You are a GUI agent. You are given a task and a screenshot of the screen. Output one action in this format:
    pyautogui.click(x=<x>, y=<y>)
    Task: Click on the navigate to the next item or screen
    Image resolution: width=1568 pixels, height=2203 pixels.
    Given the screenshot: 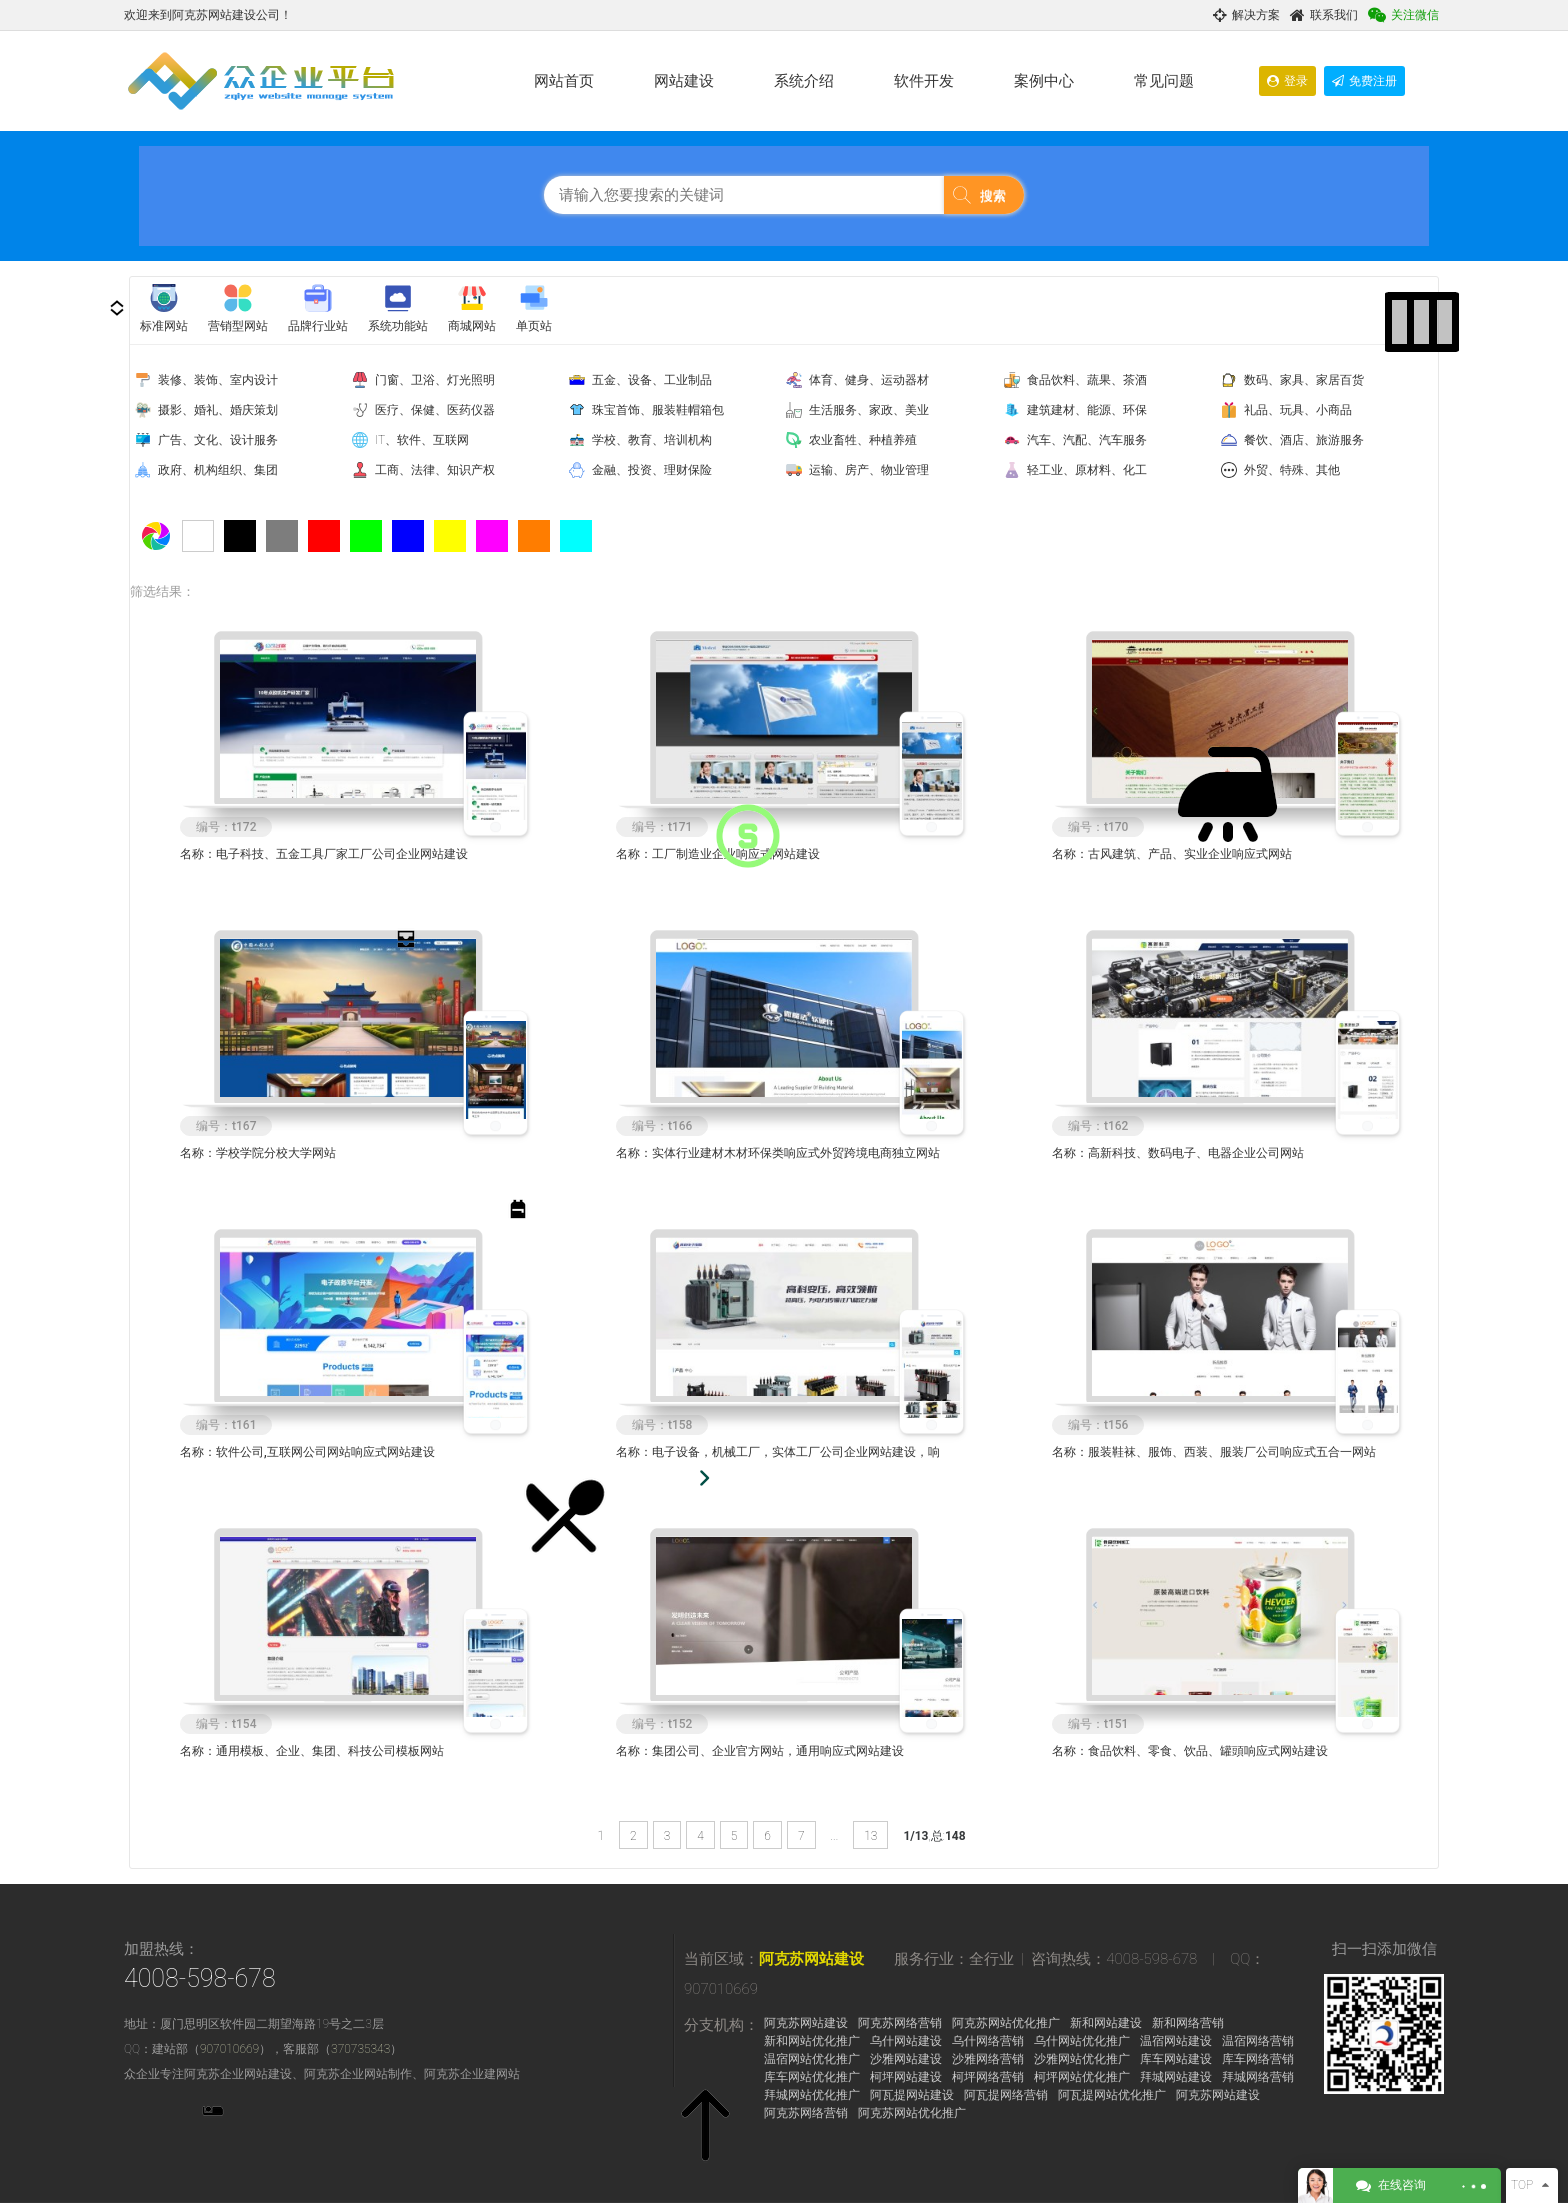 What is the action you would take?
    pyautogui.click(x=704, y=1478)
    